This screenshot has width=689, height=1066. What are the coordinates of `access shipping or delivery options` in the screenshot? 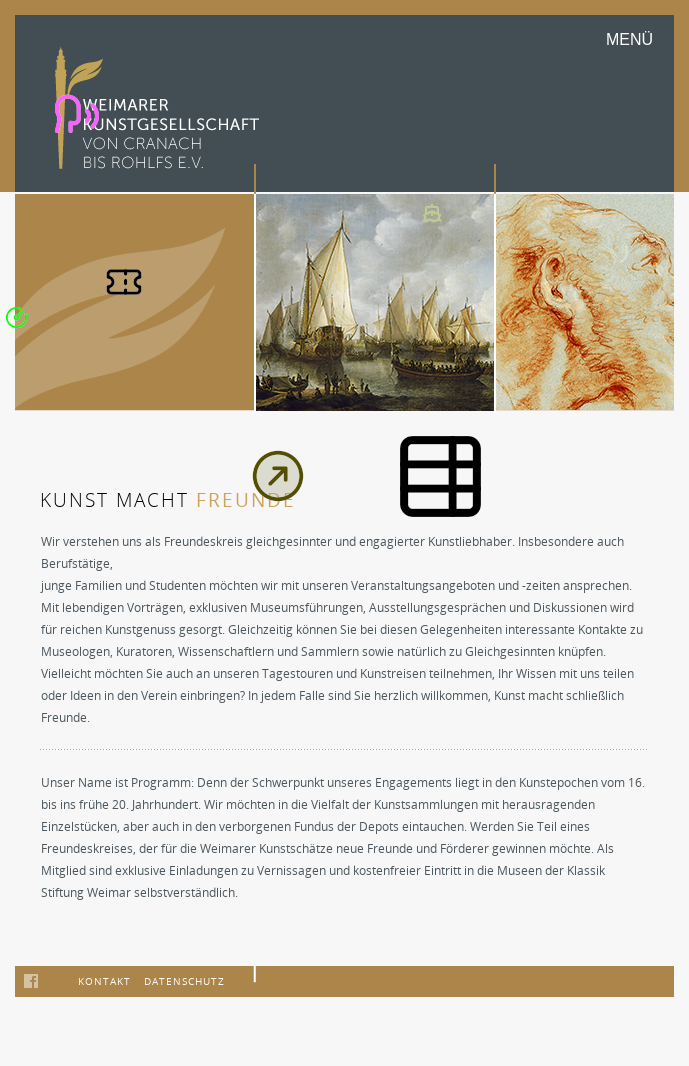 It's located at (432, 213).